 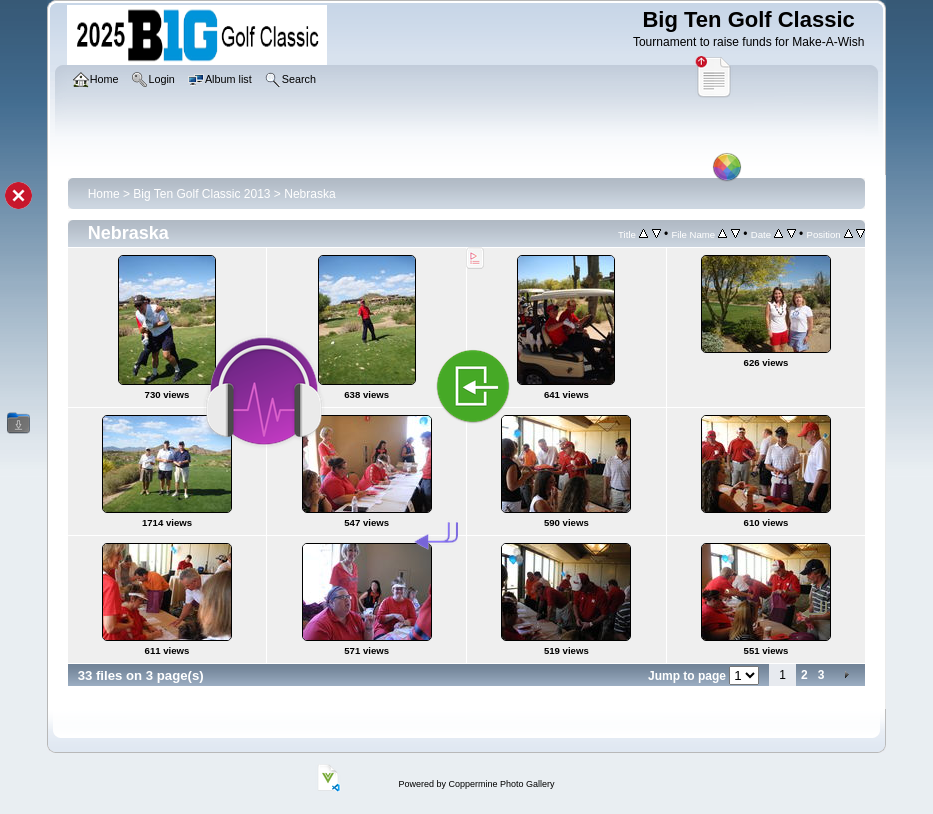 I want to click on an mpegurl audio playlist file, so click(x=475, y=258).